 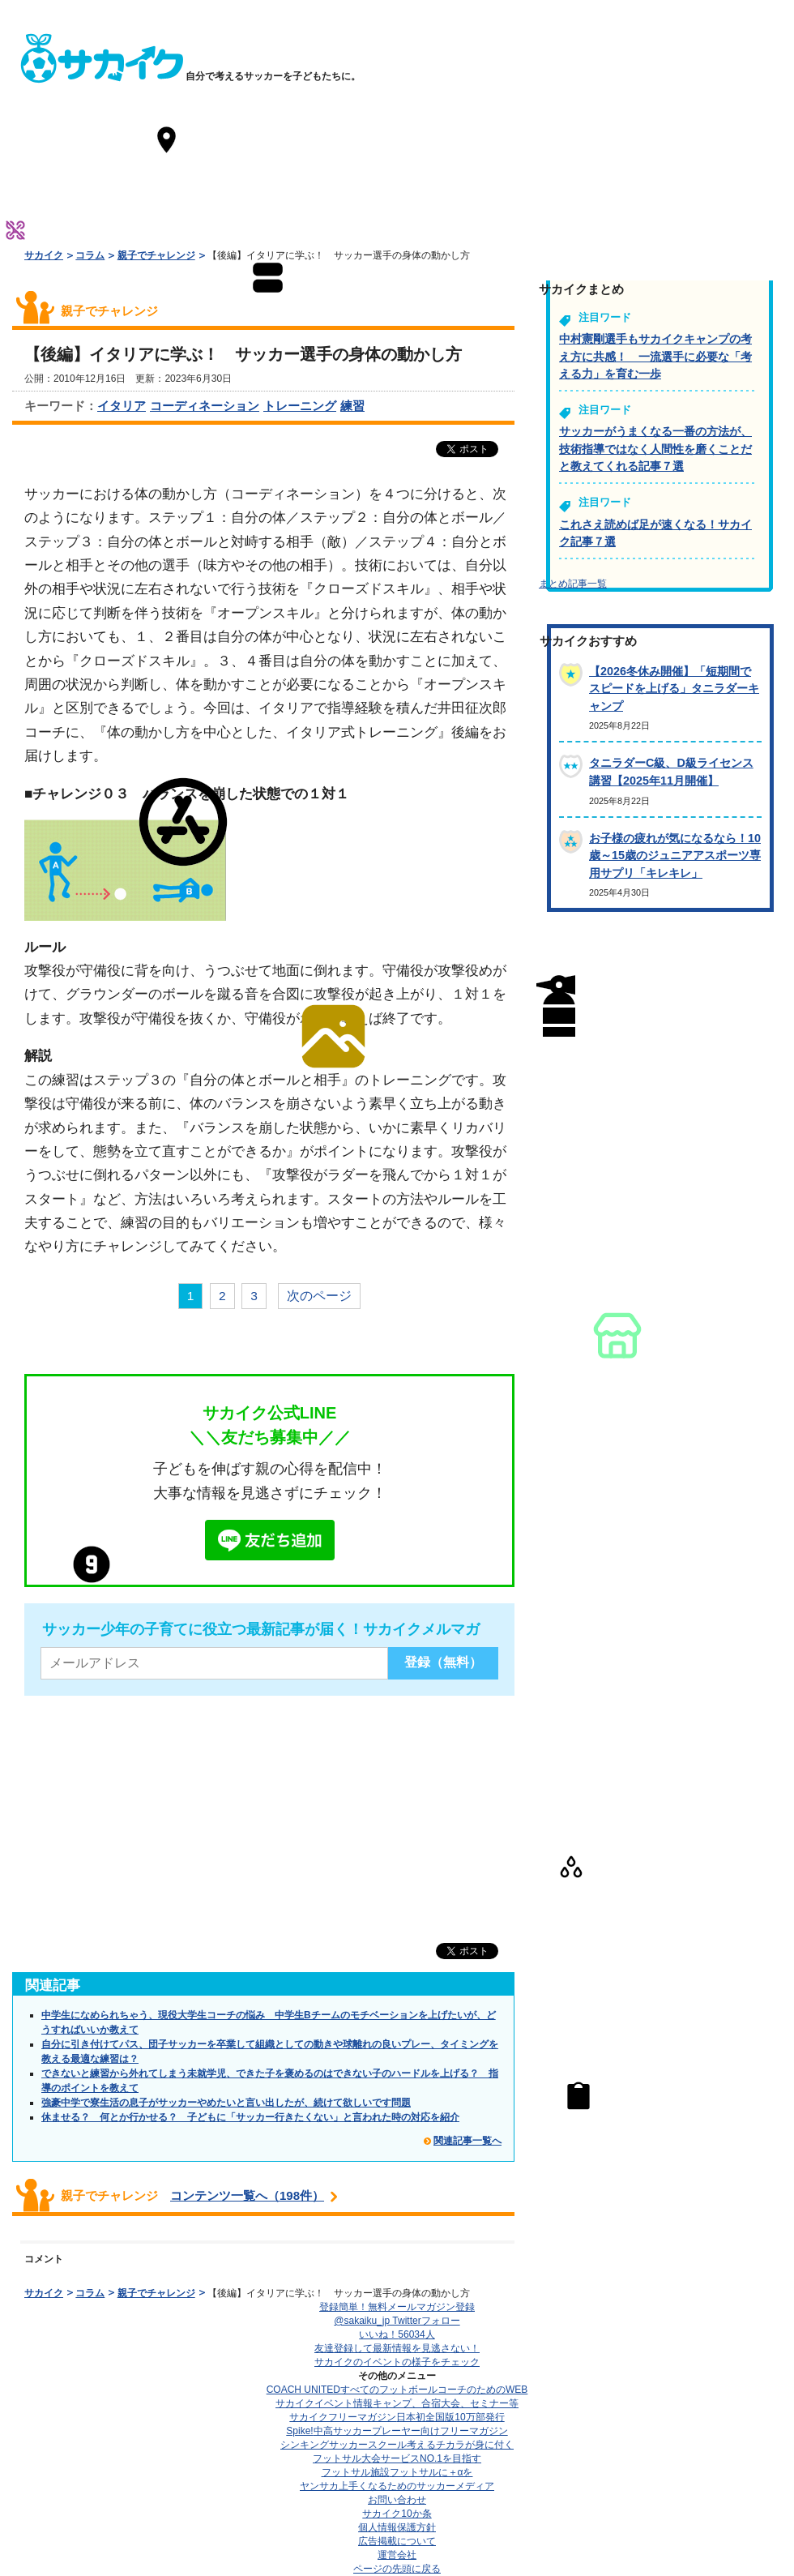 What do you see at coordinates (559, 1004) in the screenshot?
I see `indicates fire safety equipment location` at bounding box center [559, 1004].